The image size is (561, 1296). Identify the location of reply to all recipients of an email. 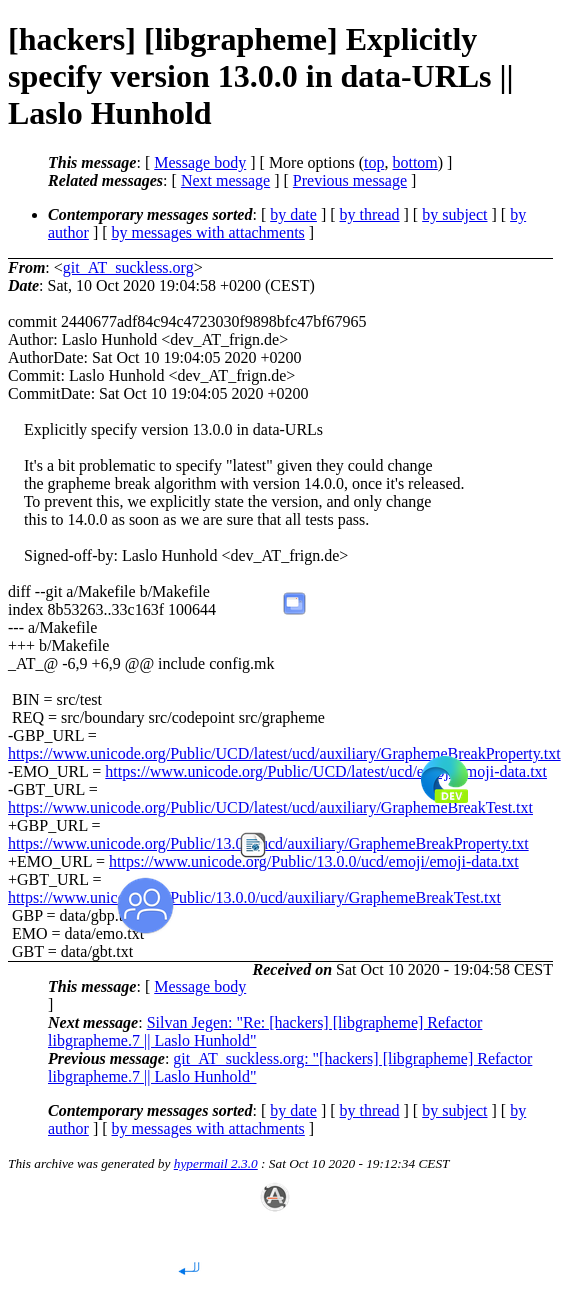
(188, 1268).